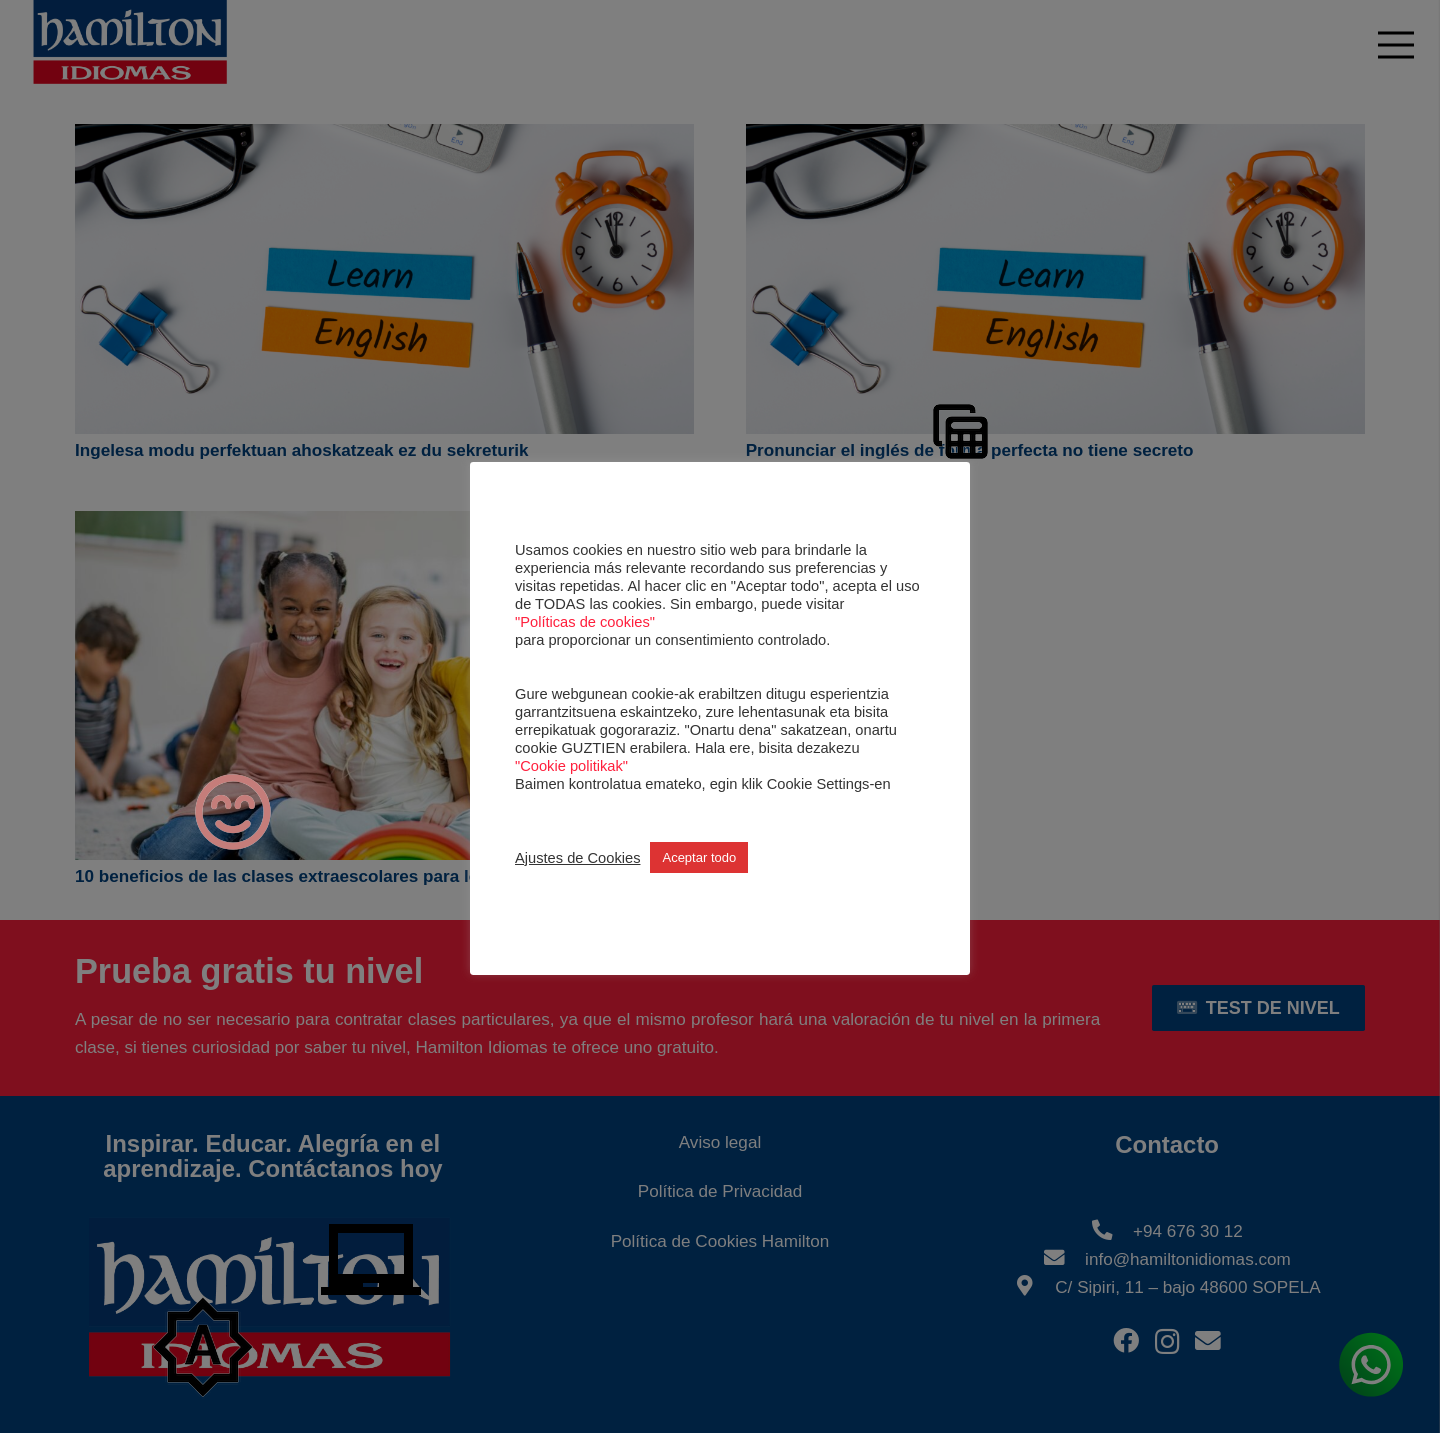 Image resolution: width=1440 pixels, height=1433 pixels. Describe the element at coordinates (960, 431) in the screenshot. I see `switch to table view layout` at that location.